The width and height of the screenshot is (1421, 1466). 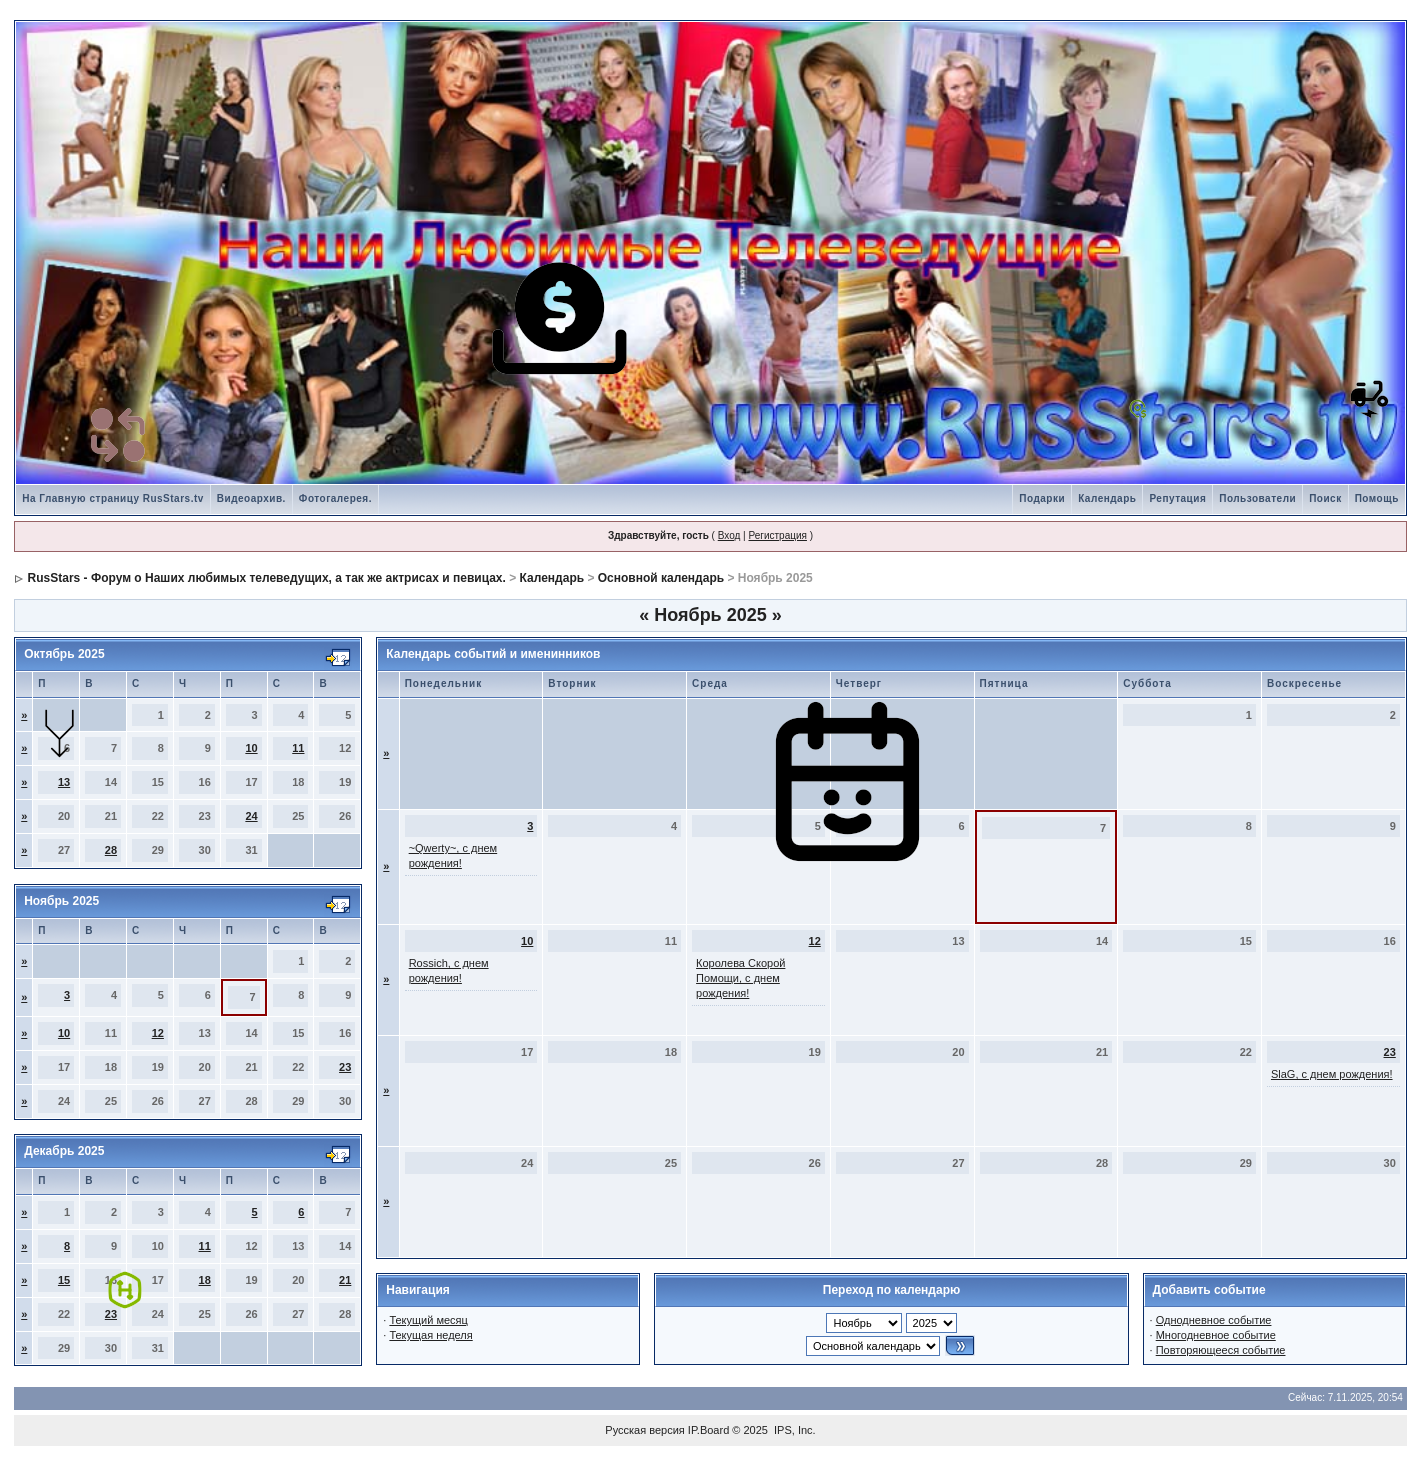 I want to click on merge branches or items together, so click(x=59, y=731).